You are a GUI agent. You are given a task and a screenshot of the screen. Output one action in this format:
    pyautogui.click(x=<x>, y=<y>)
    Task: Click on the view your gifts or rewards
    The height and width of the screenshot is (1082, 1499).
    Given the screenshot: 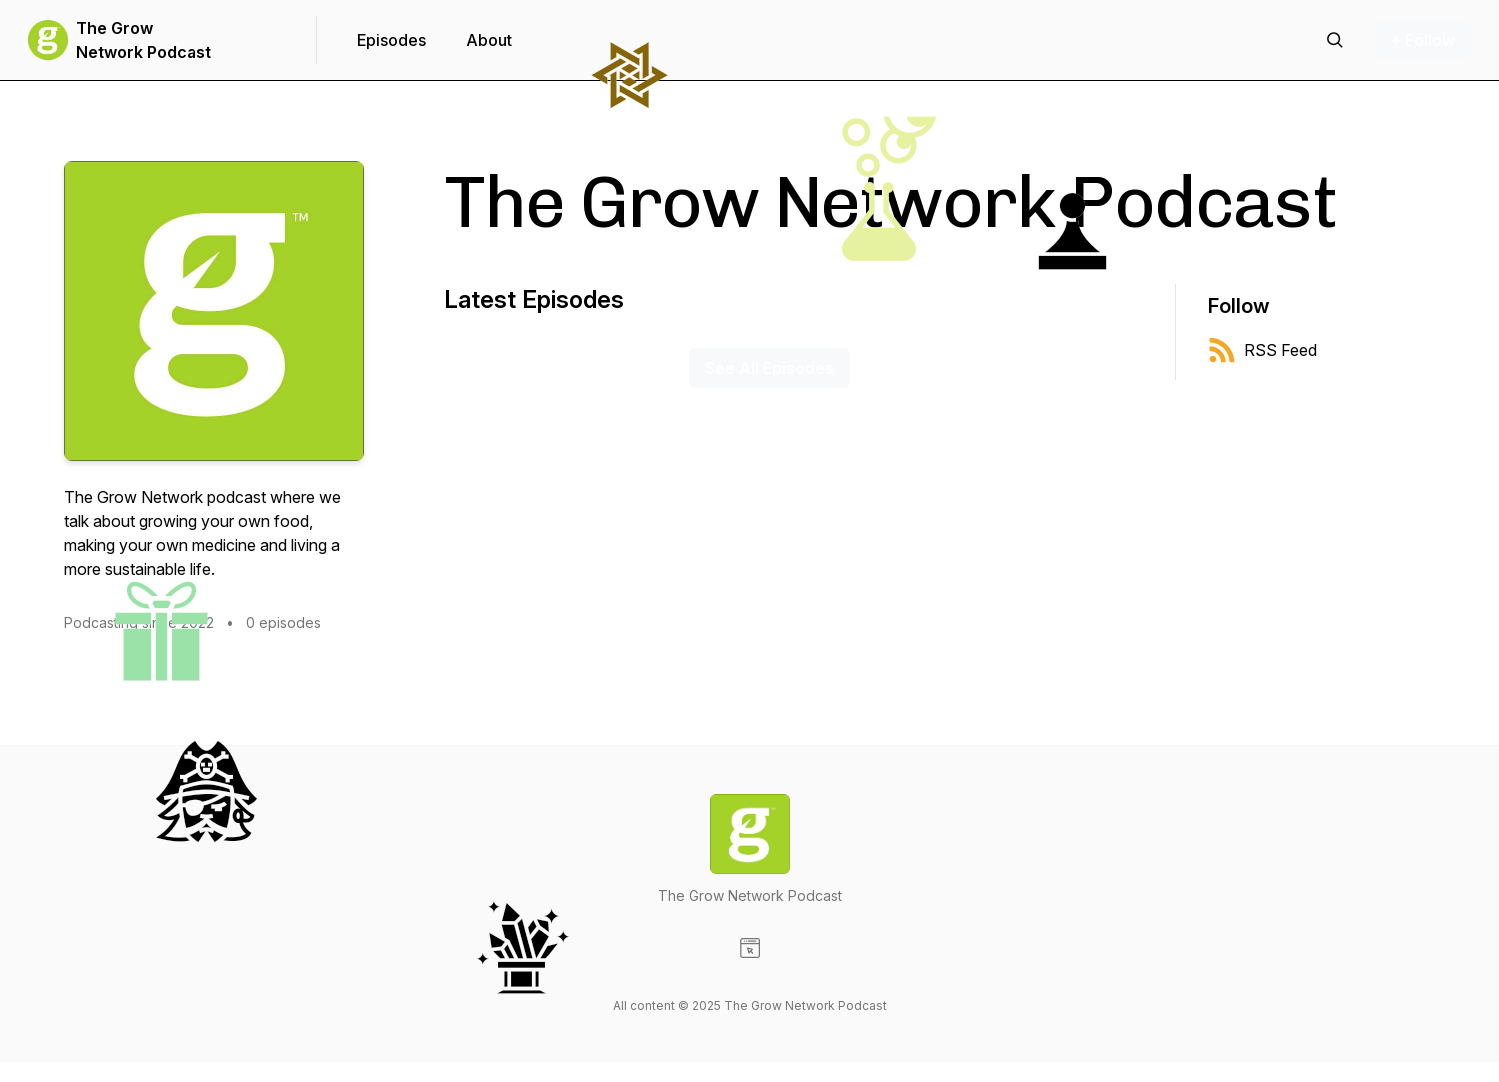 What is the action you would take?
    pyautogui.click(x=161, y=626)
    